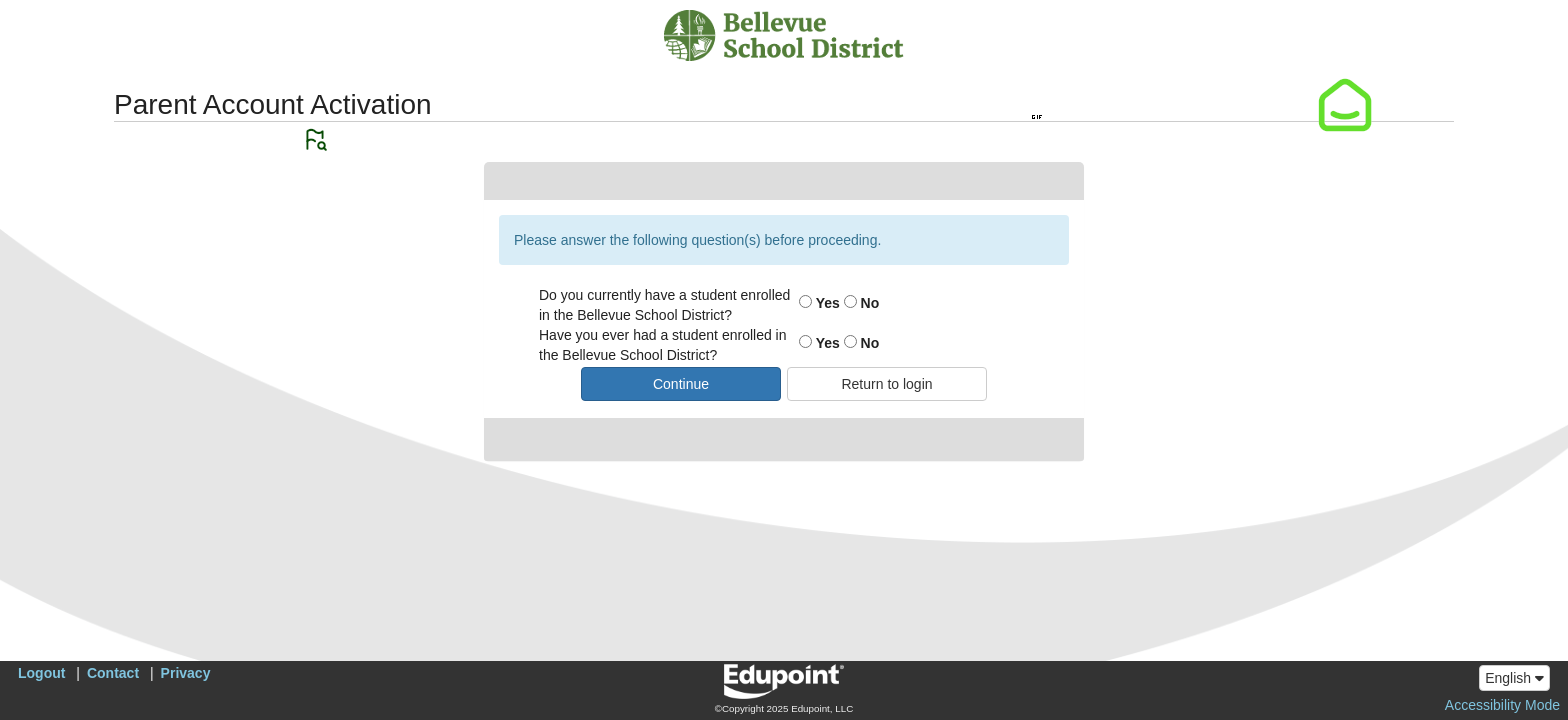 Image resolution: width=1568 pixels, height=720 pixels. Describe the element at coordinates (315, 139) in the screenshot. I see `search flagged items` at that location.